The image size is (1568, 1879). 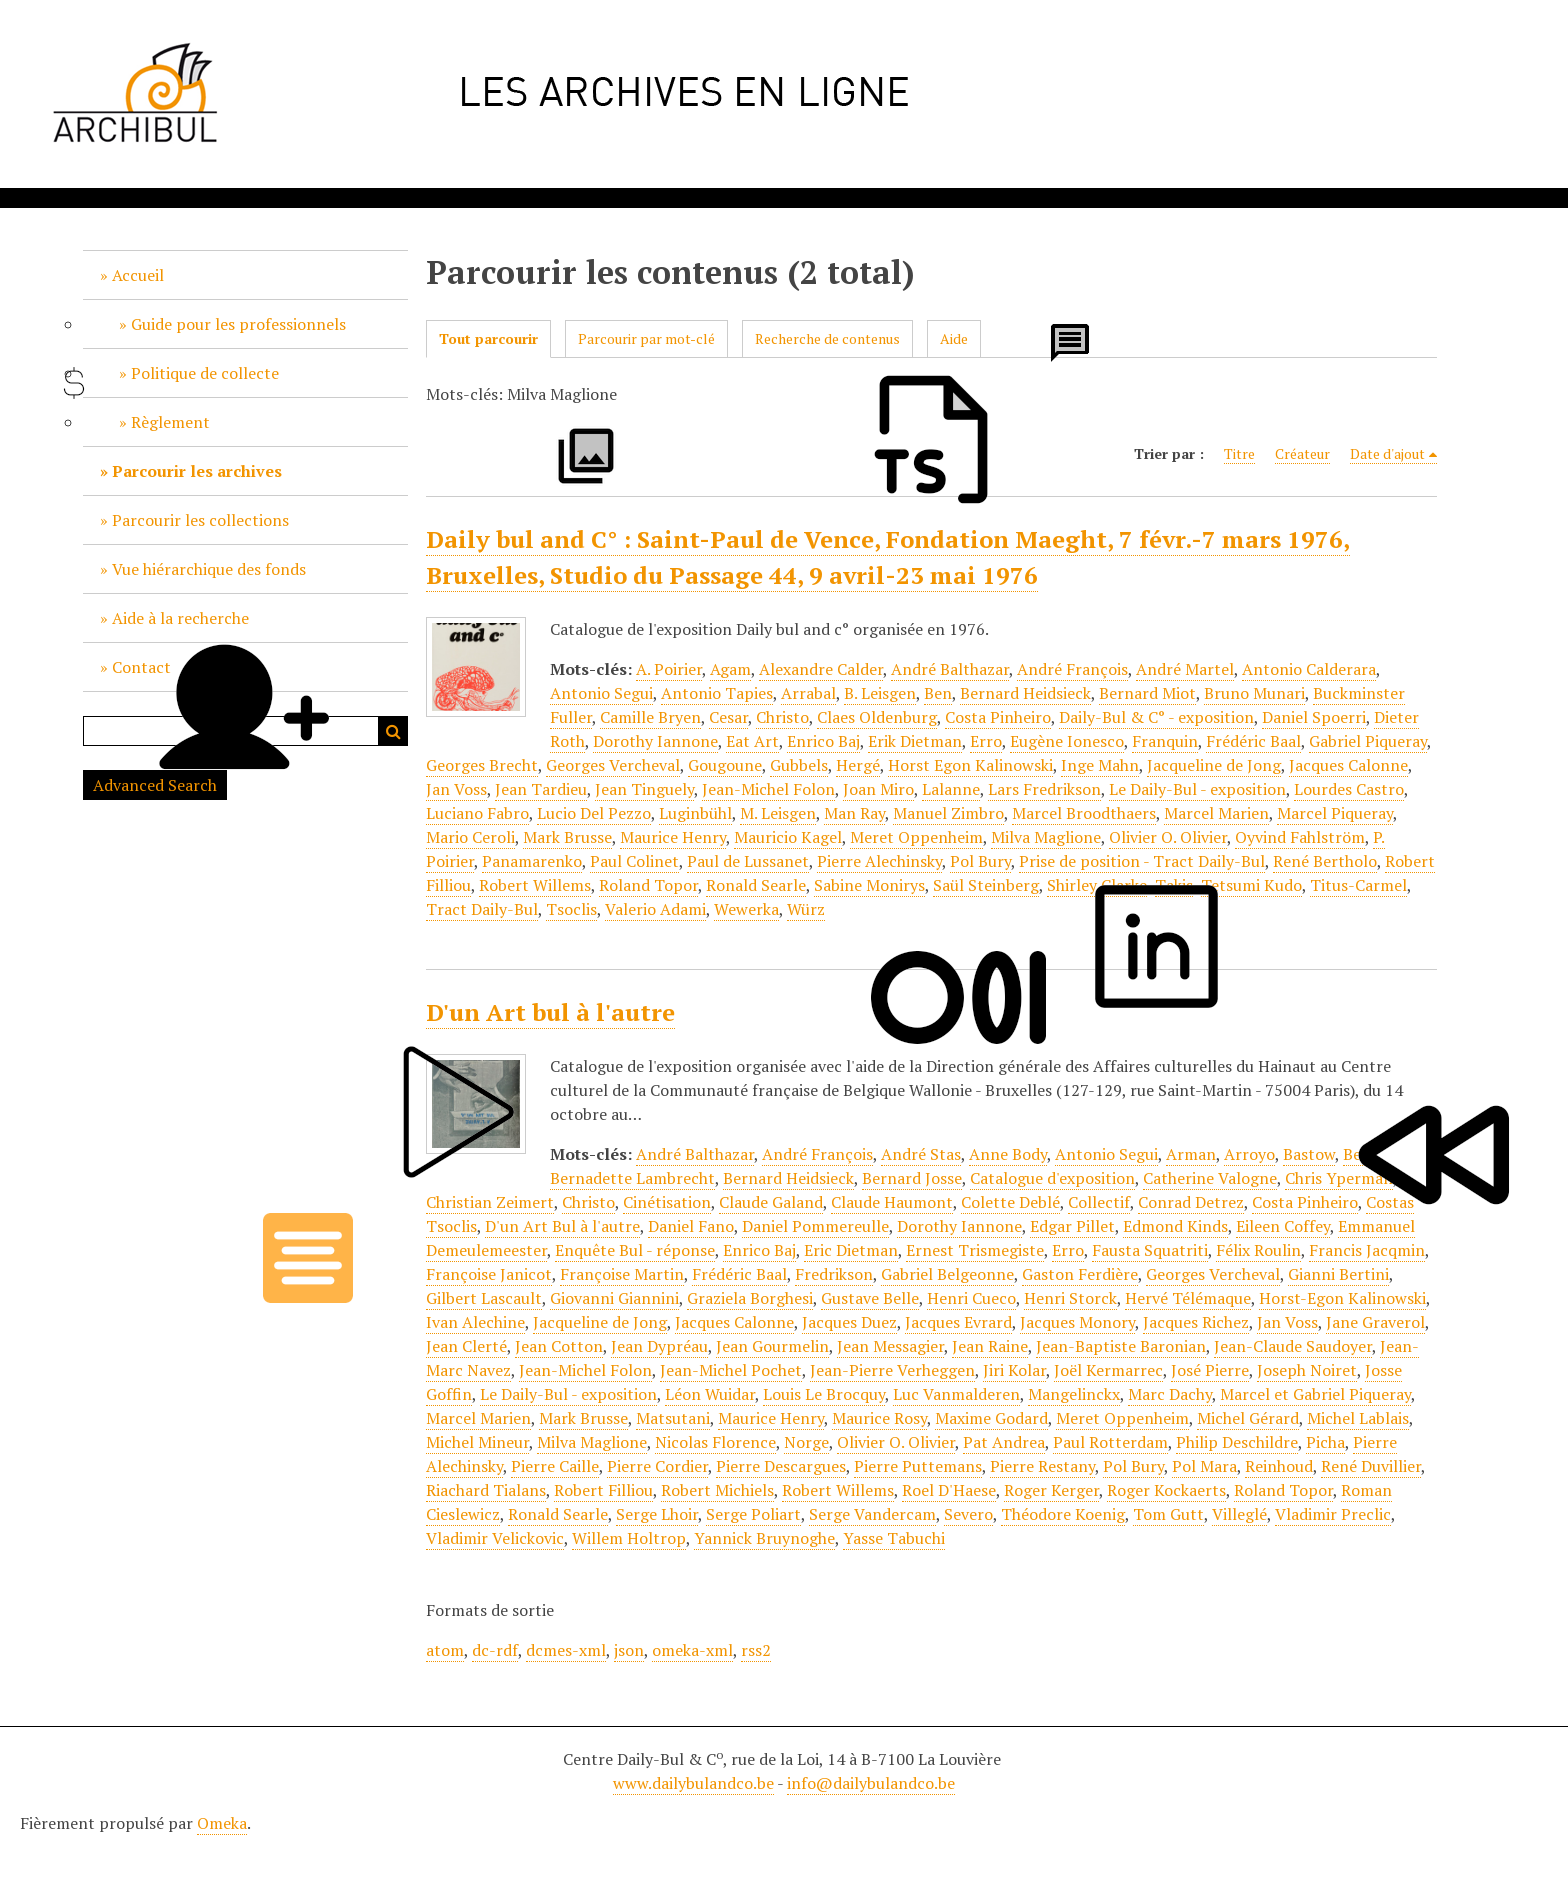 What do you see at coordinates (1439, 1155) in the screenshot?
I see `rewind or skip backward in media playback` at bounding box center [1439, 1155].